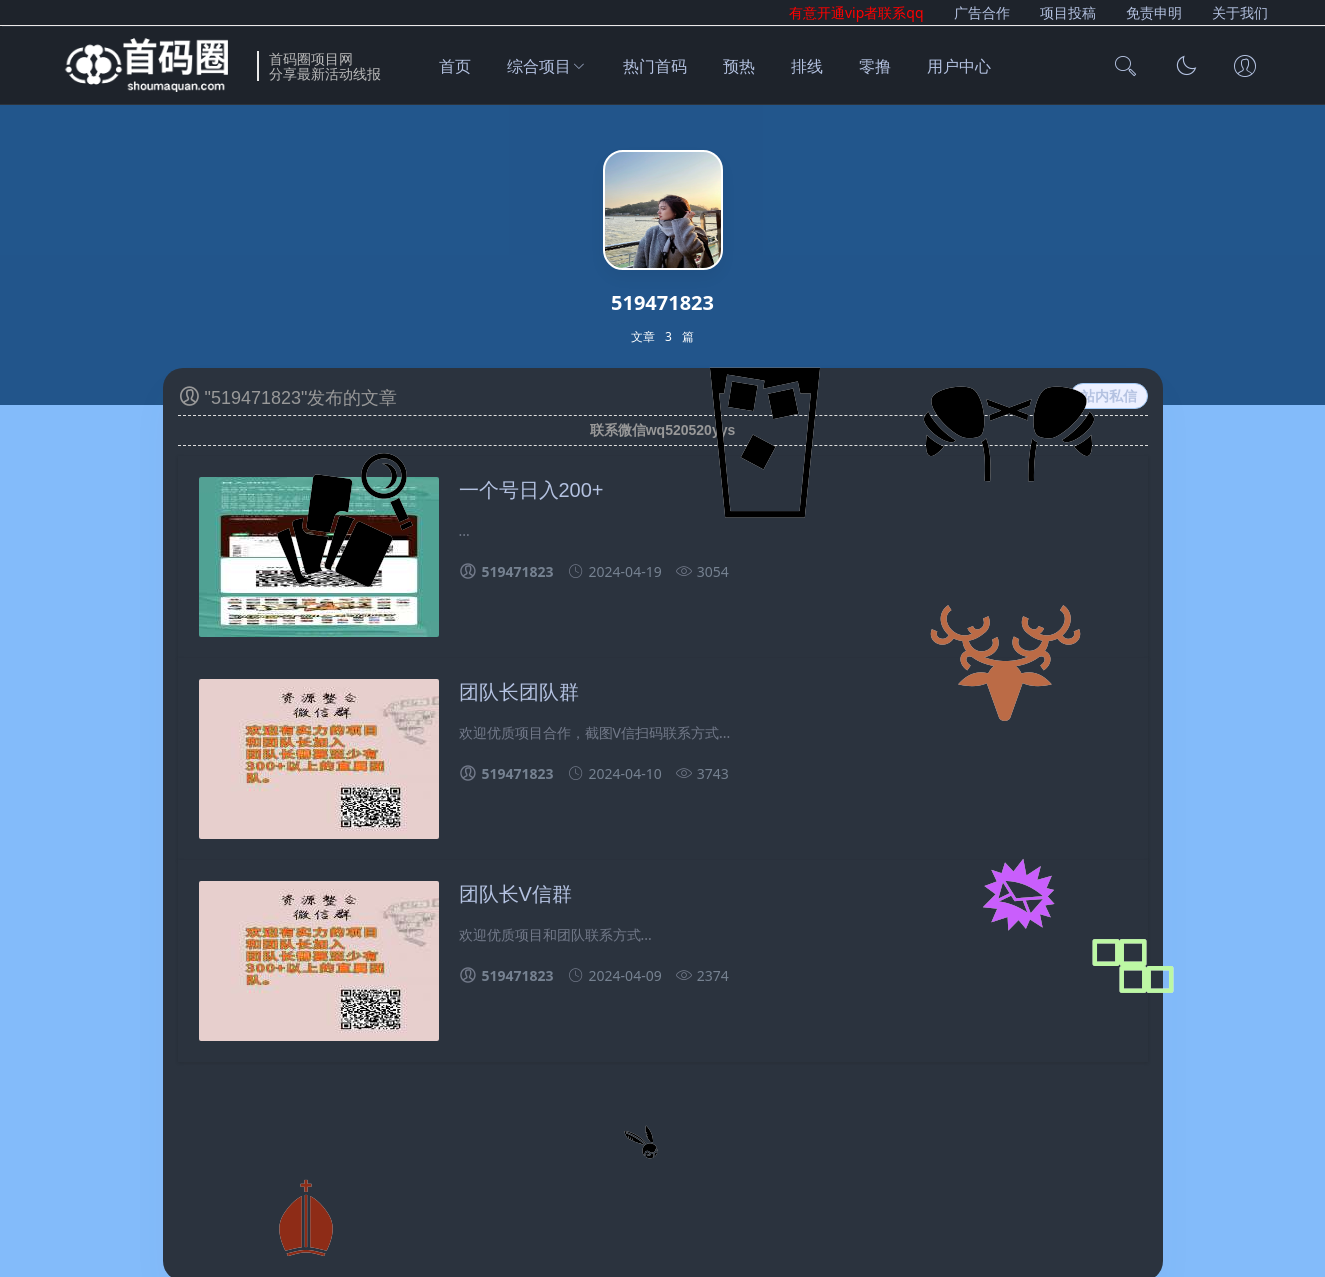 This screenshot has width=1325, height=1277. I want to click on rotate or place a z-shaped tetris block, so click(1133, 966).